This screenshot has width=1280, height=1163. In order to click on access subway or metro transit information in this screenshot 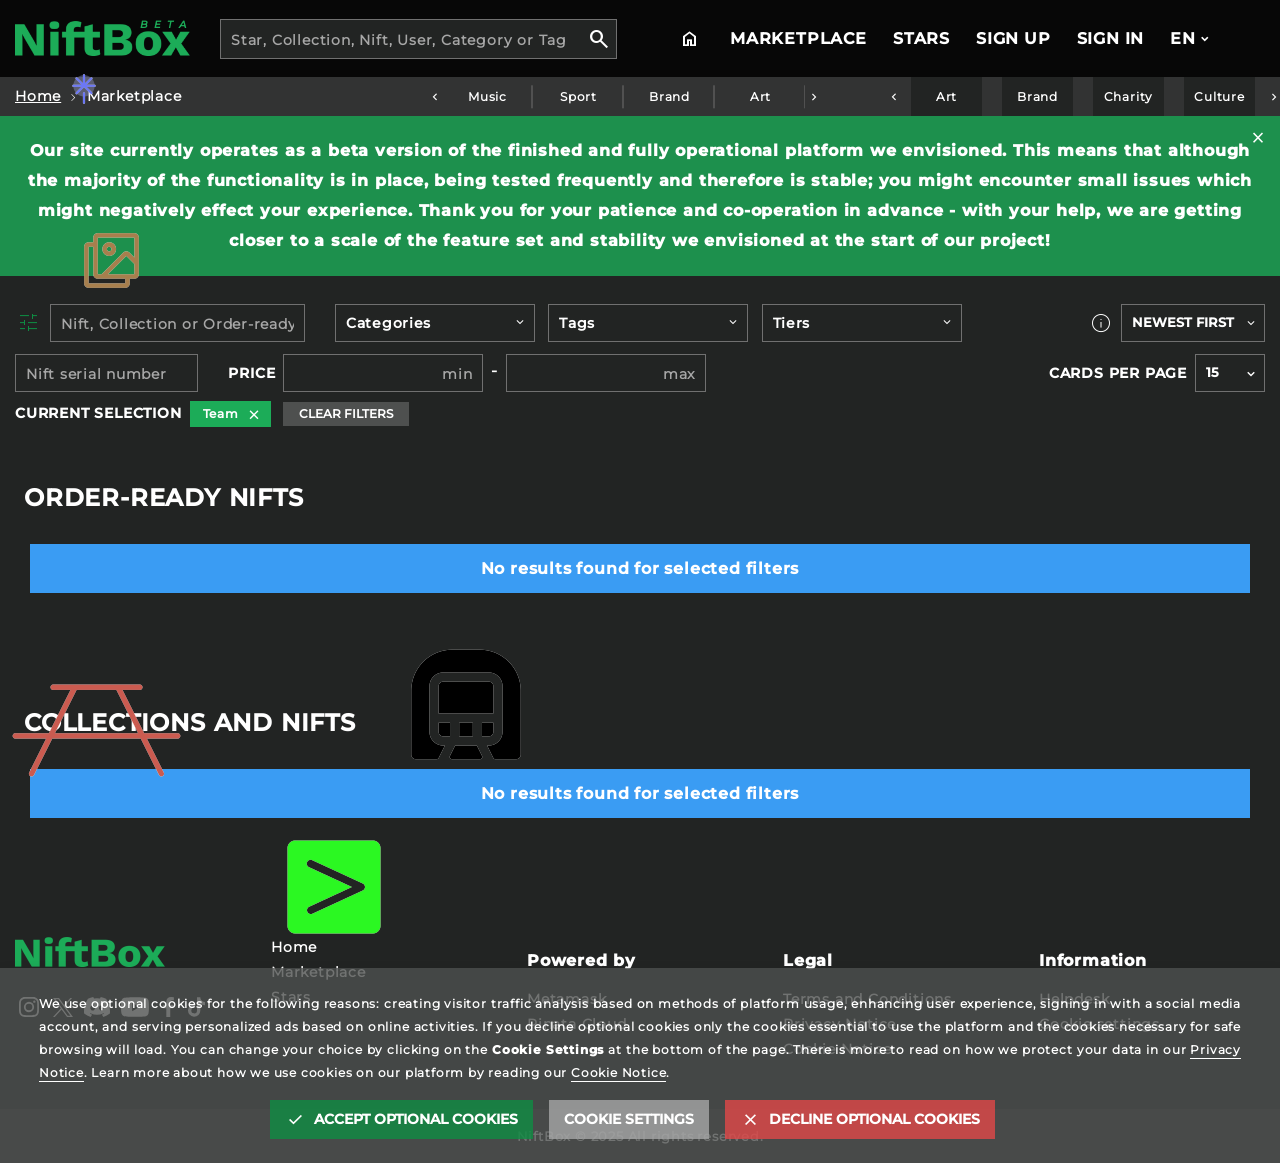, I will do `click(466, 709)`.